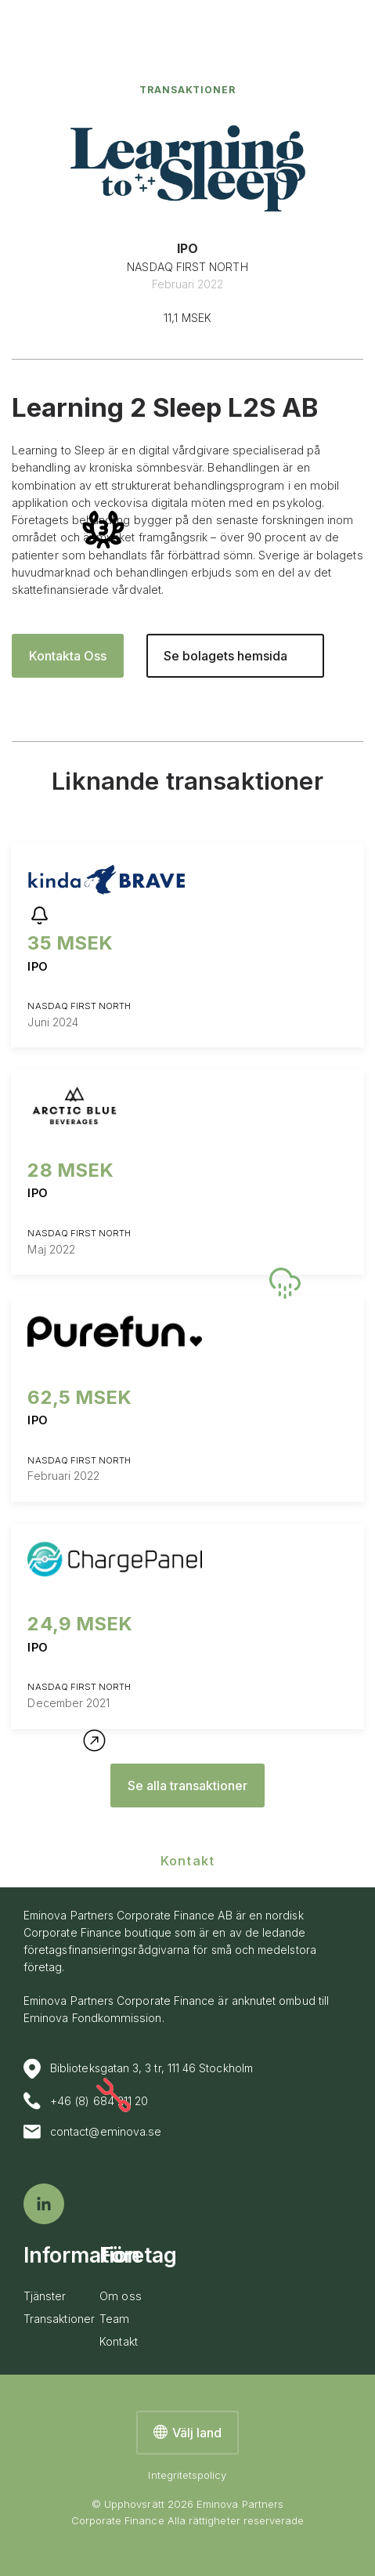 Image resolution: width=375 pixels, height=2576 pixels. What do you see at coordinates (39, 915) in the screenshot?
I see `view notifications` at bounding box center [39, 915].